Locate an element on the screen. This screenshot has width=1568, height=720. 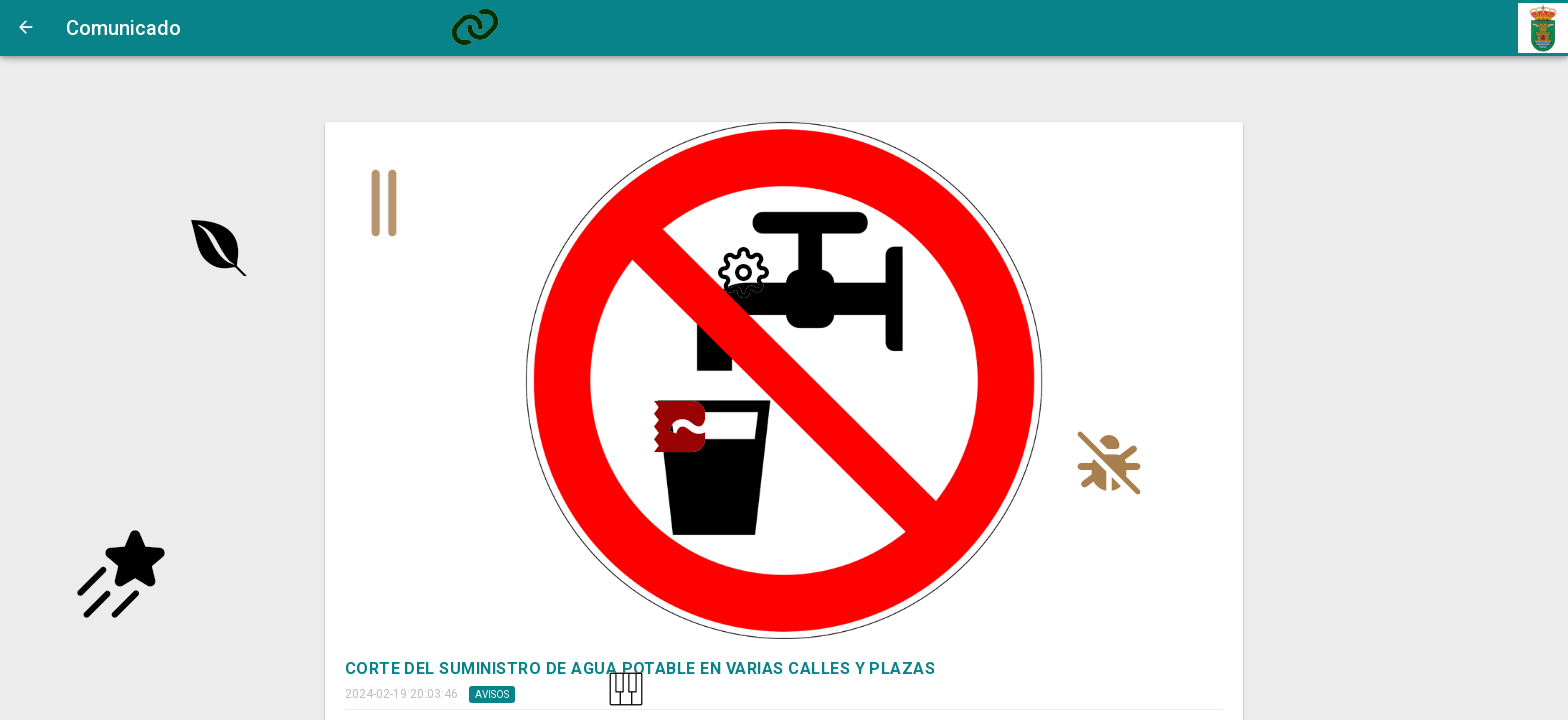
envira gallery logo is located at coordinates (219, 248).